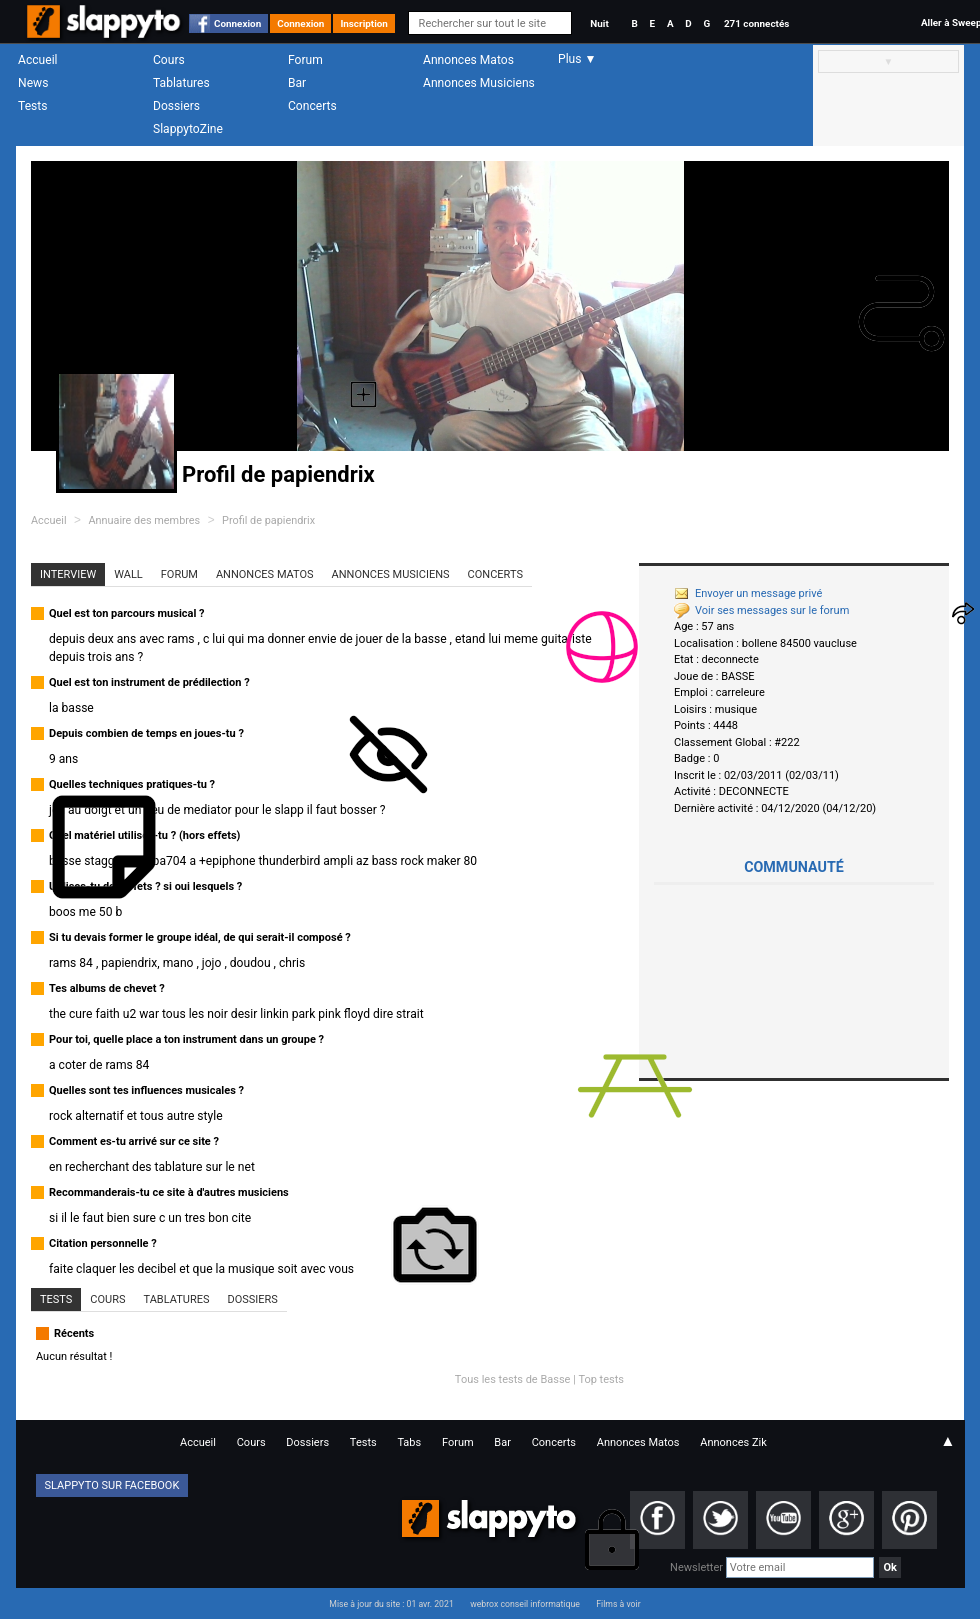 This screenshot has width=980, height=1619. Describe the element at coordinates (901, 308) in the screenshot. I see `view or edit a route path` at that location.